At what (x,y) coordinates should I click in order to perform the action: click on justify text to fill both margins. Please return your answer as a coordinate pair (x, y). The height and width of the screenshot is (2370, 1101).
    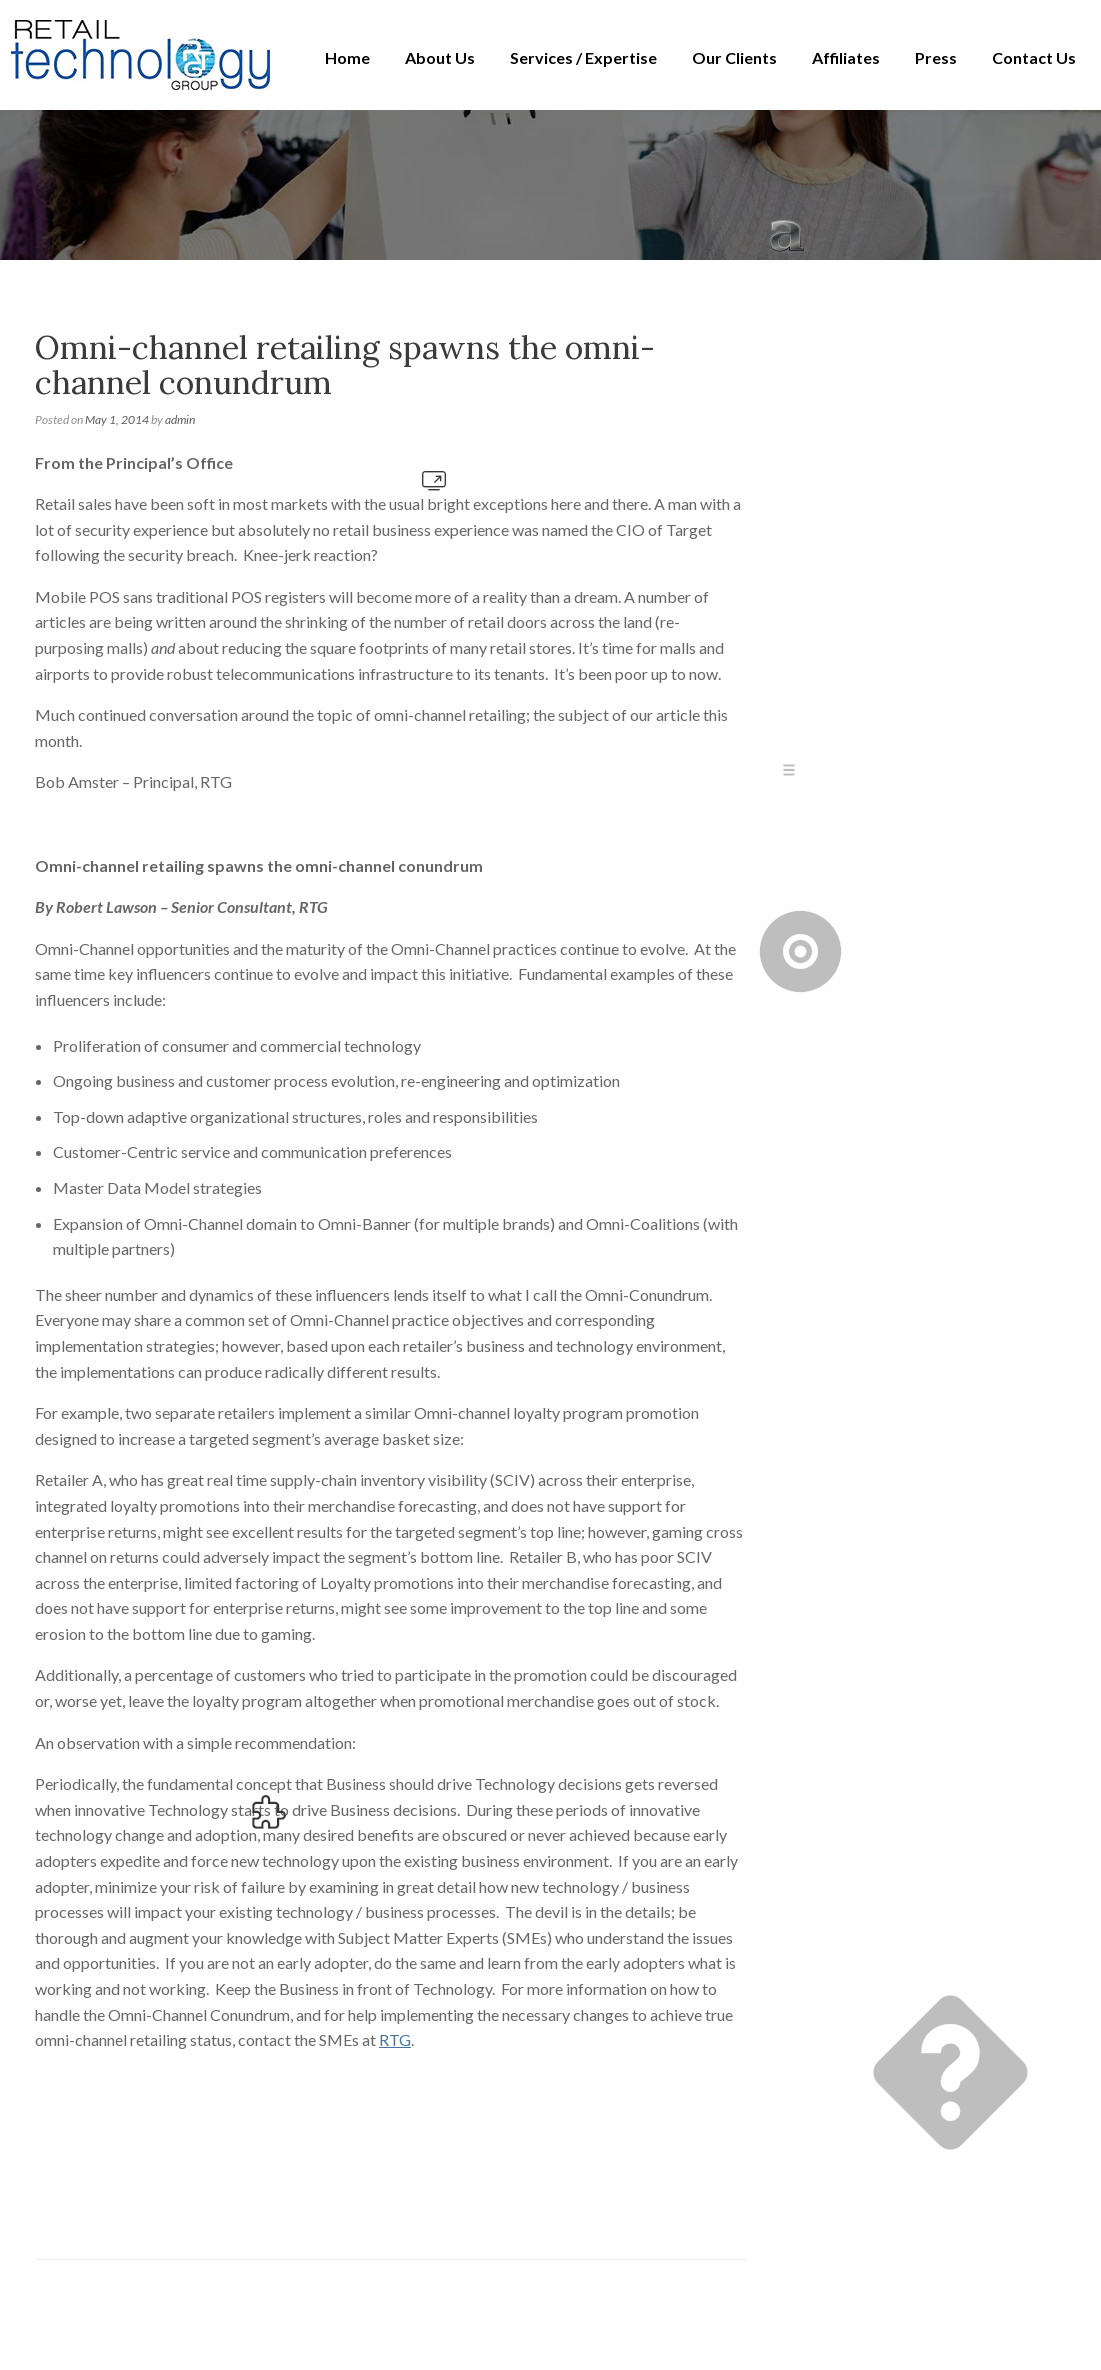
    Looking at the image, I should click on (789, 770).